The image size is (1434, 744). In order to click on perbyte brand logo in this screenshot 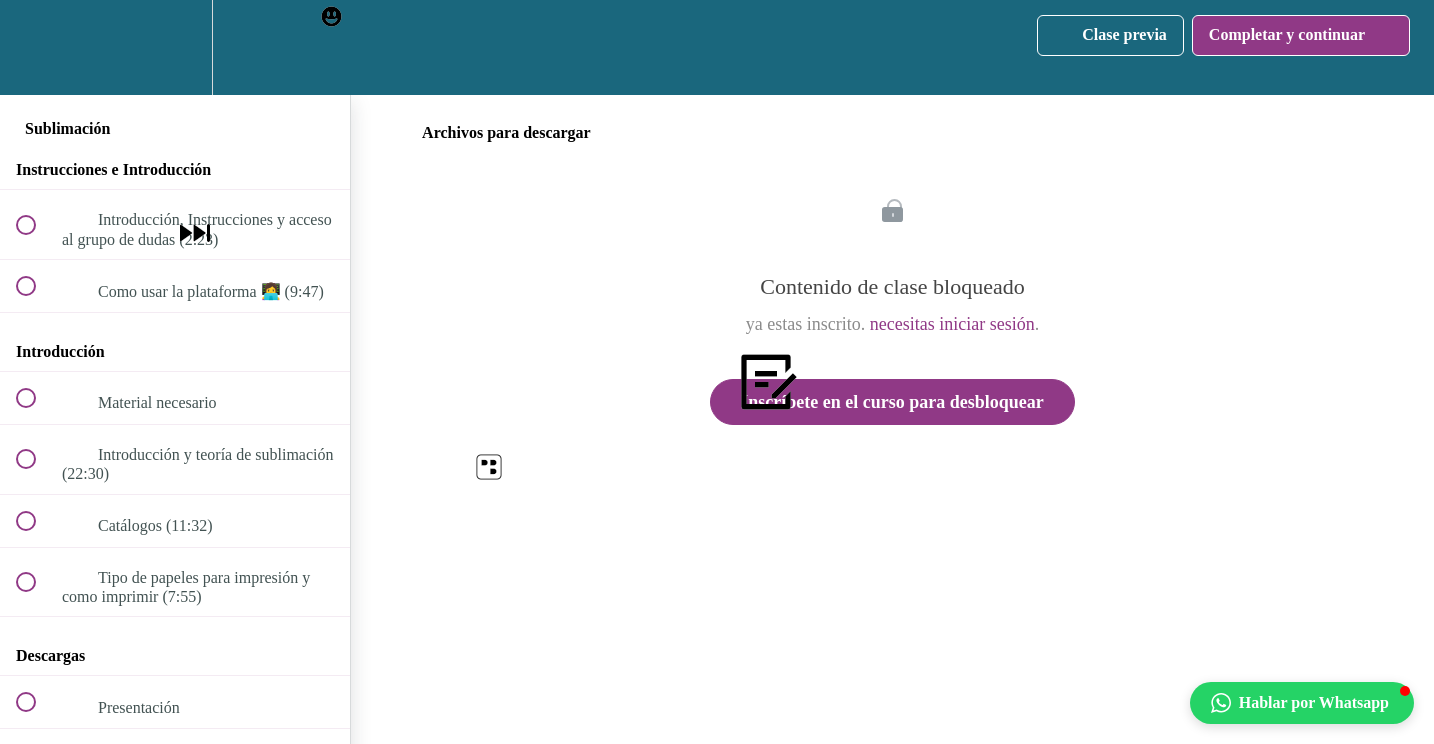, I will do `click(489, 467)`.